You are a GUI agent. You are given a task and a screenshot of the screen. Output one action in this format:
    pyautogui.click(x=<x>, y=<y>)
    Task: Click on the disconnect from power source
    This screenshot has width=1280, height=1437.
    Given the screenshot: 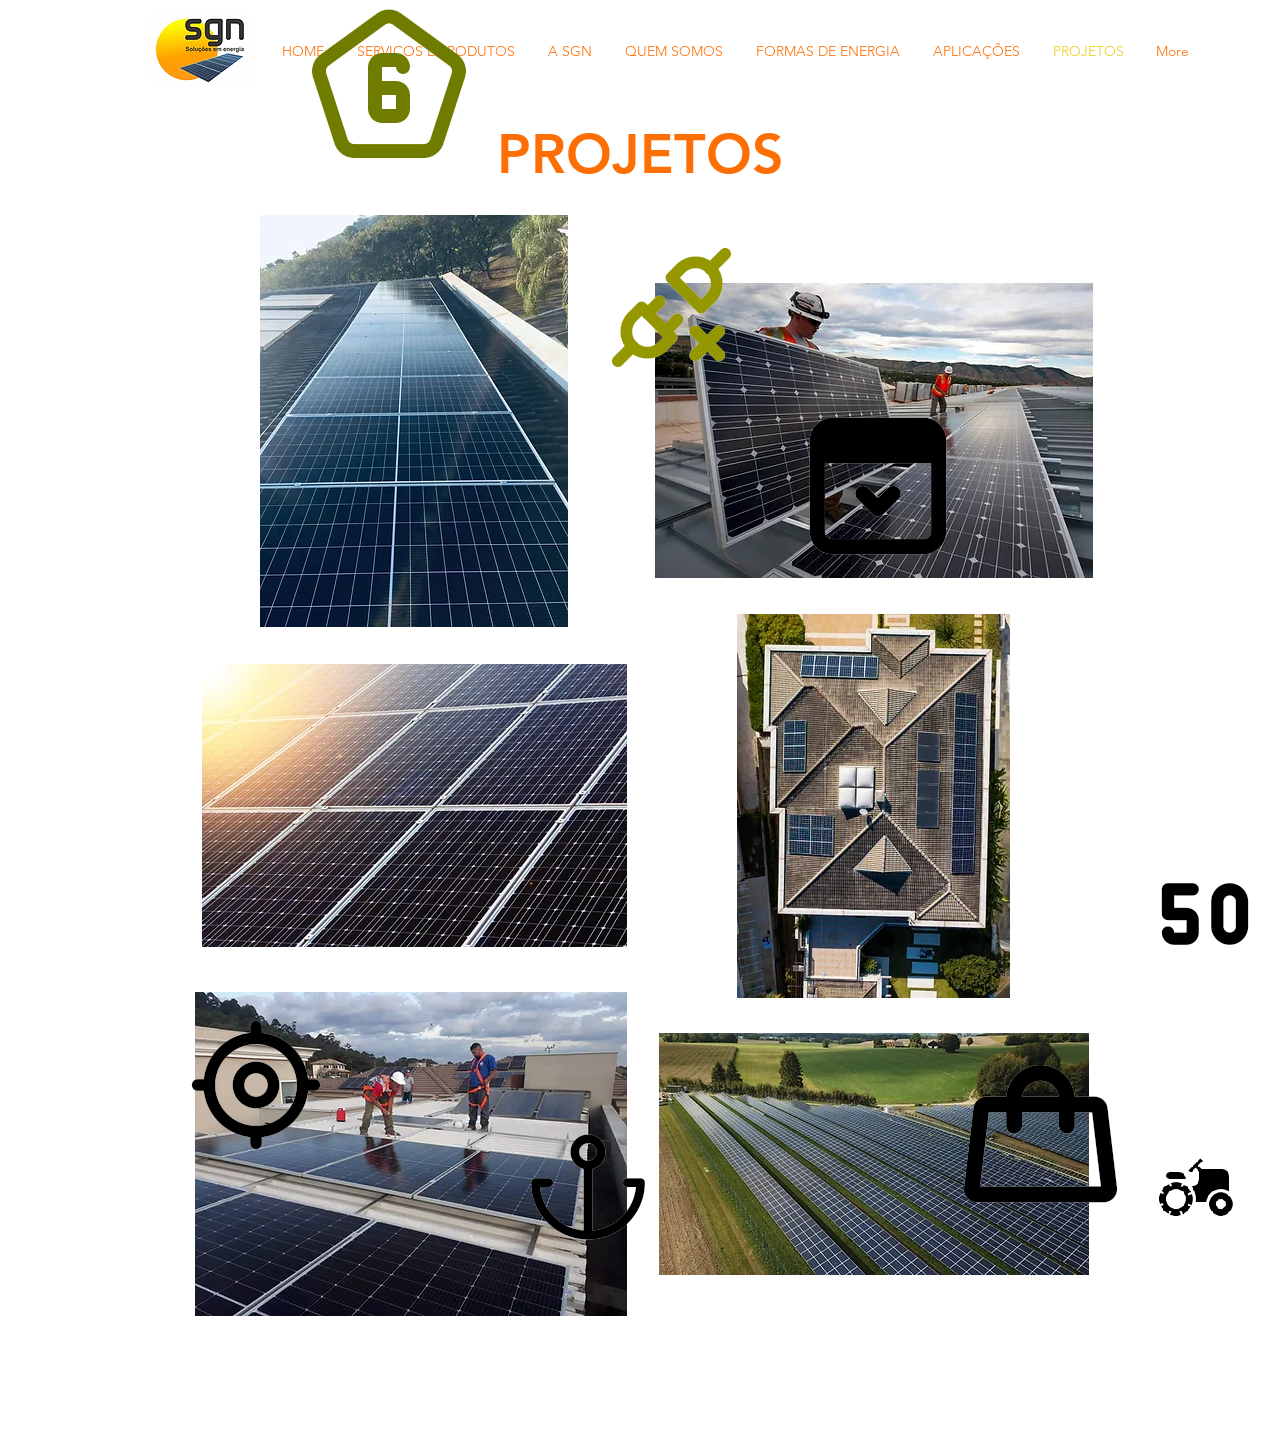 What is the action you would take?
    pyautogui.click(x=671, y=307)
    